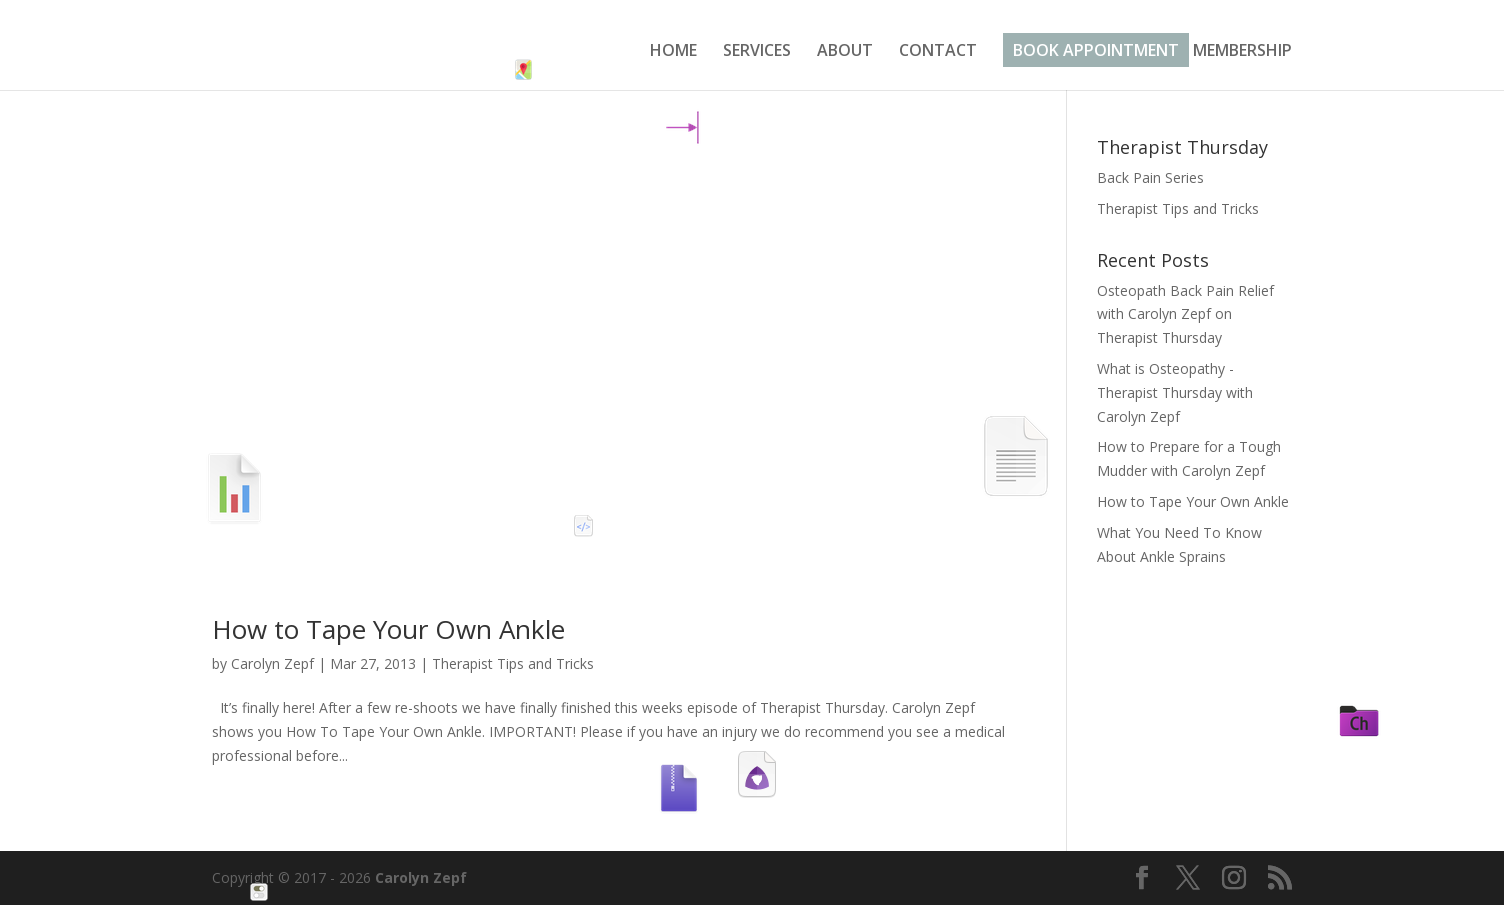 This screenshot has height=905, width=1504. Describe the element at coordinates (1016, 456) in the screenshot. I see `open a plain text file` at that location.